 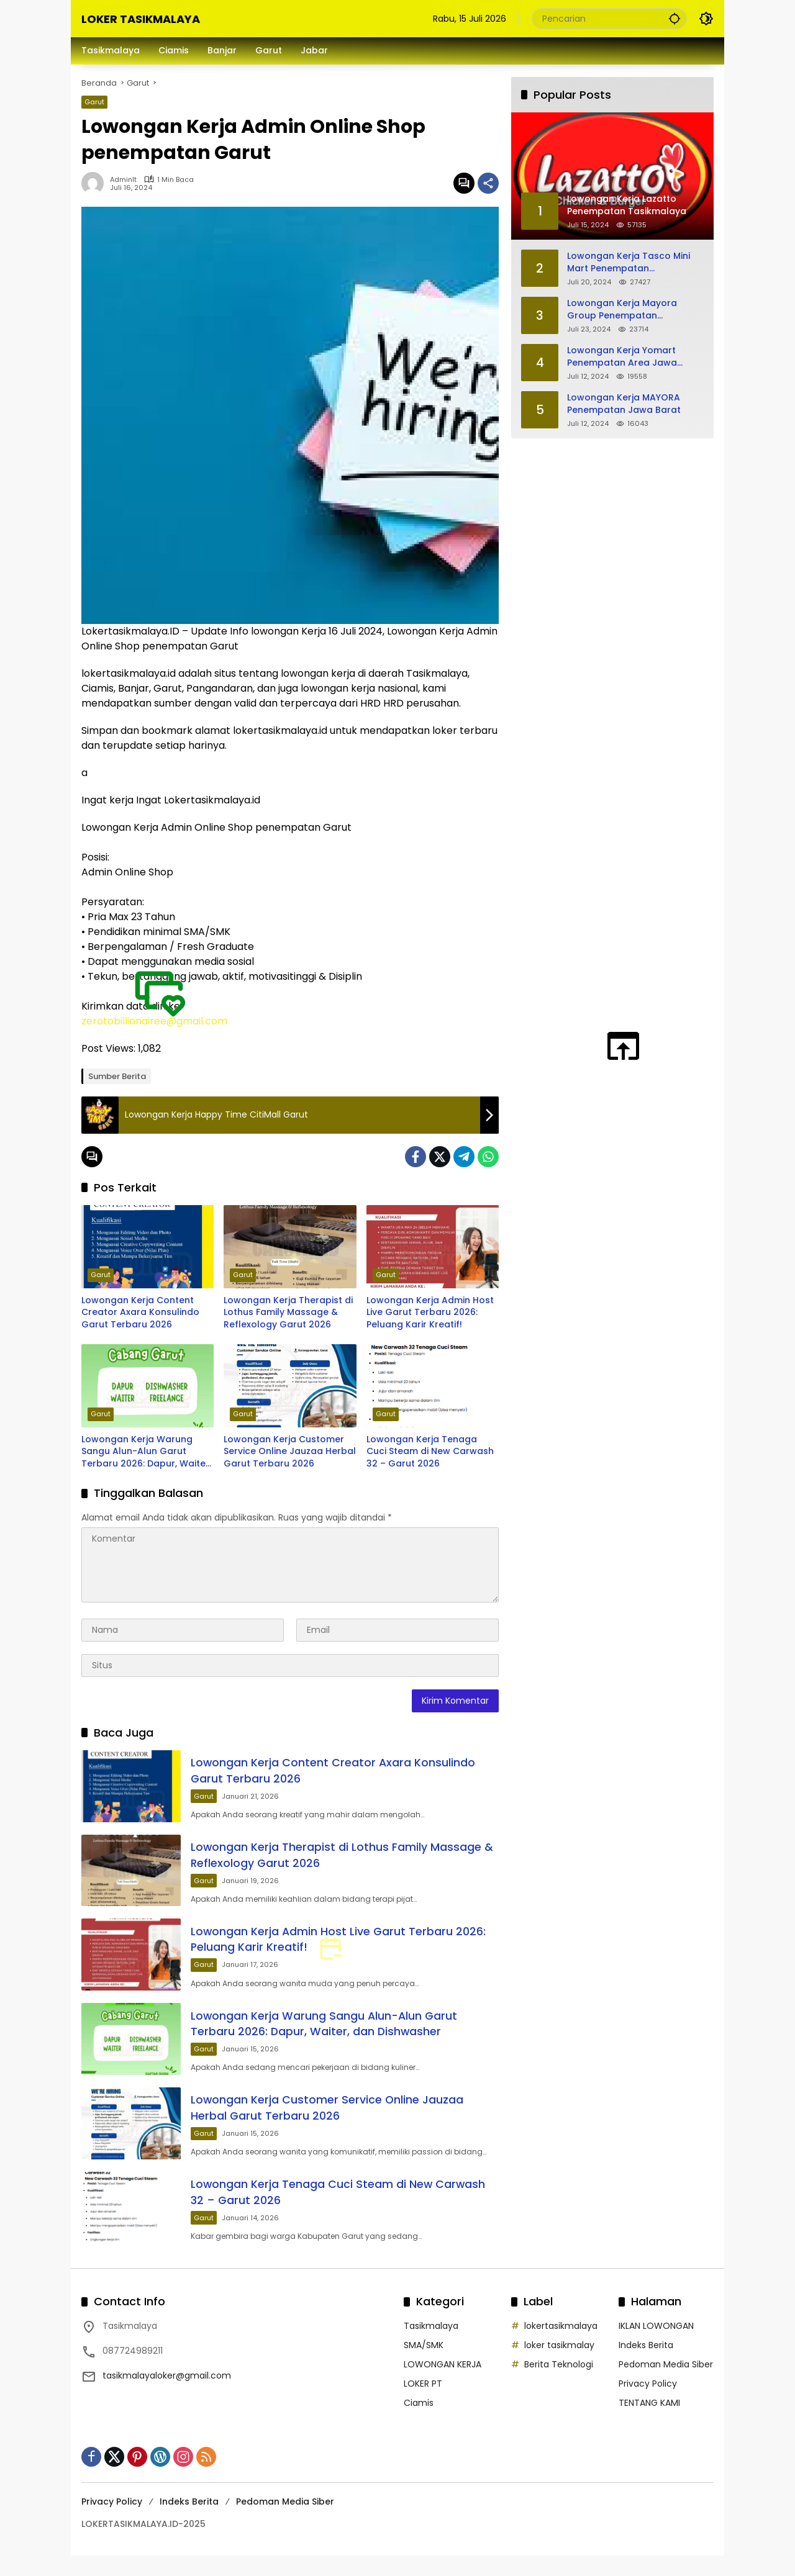 I want to click on remove an event from your calendar, so click(x=330, y=1948).